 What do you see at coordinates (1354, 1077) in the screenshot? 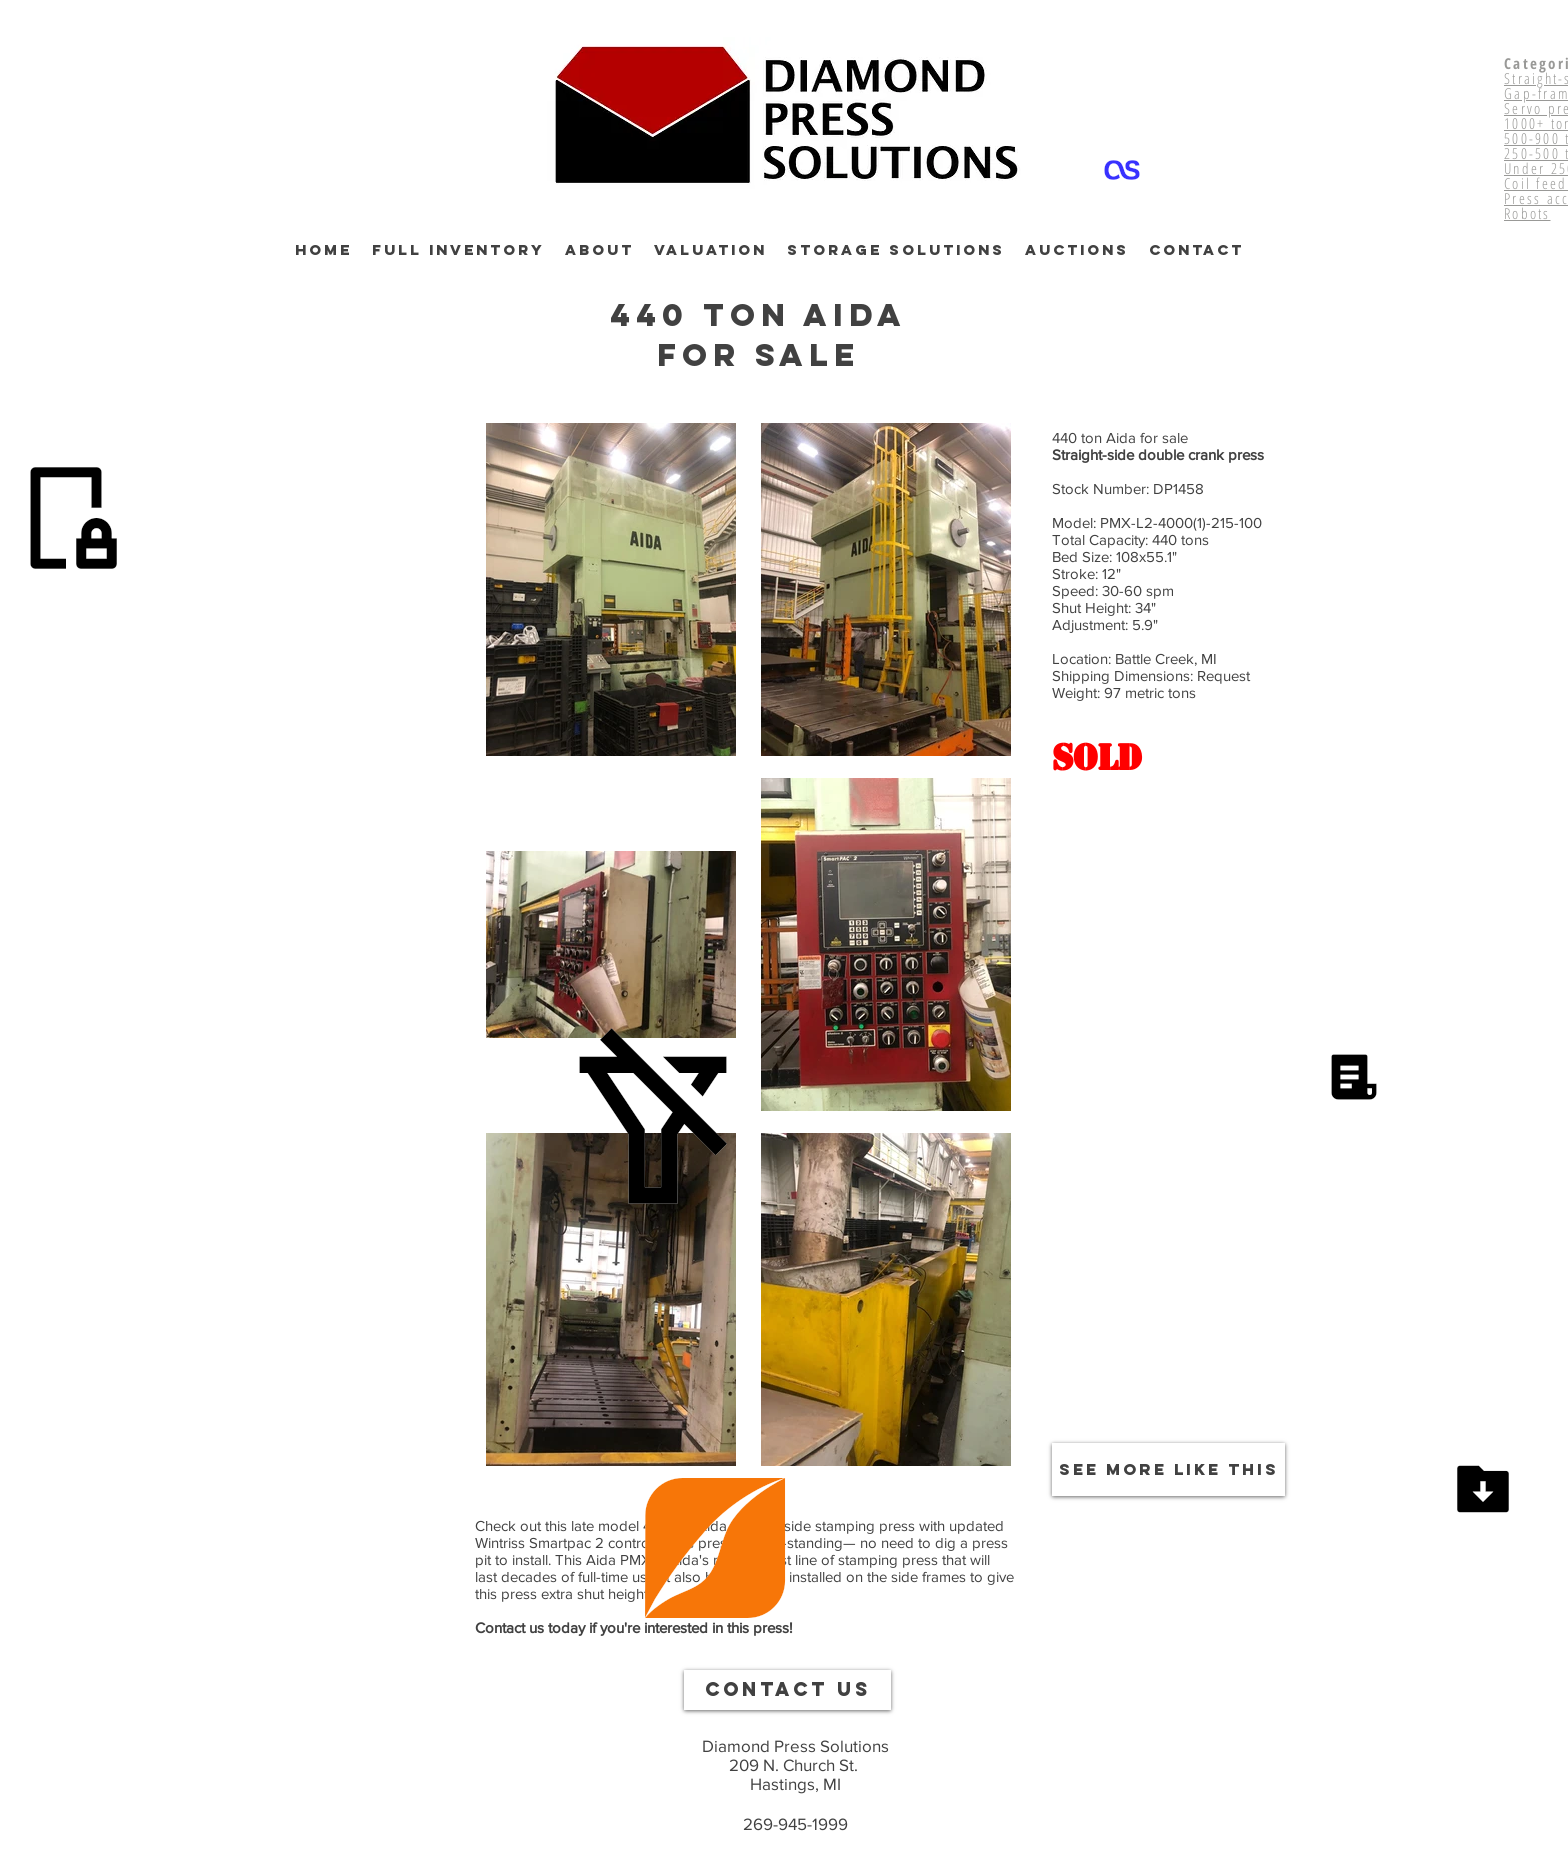
I see `view document list or file details` at bounding box center [1354, 1077].